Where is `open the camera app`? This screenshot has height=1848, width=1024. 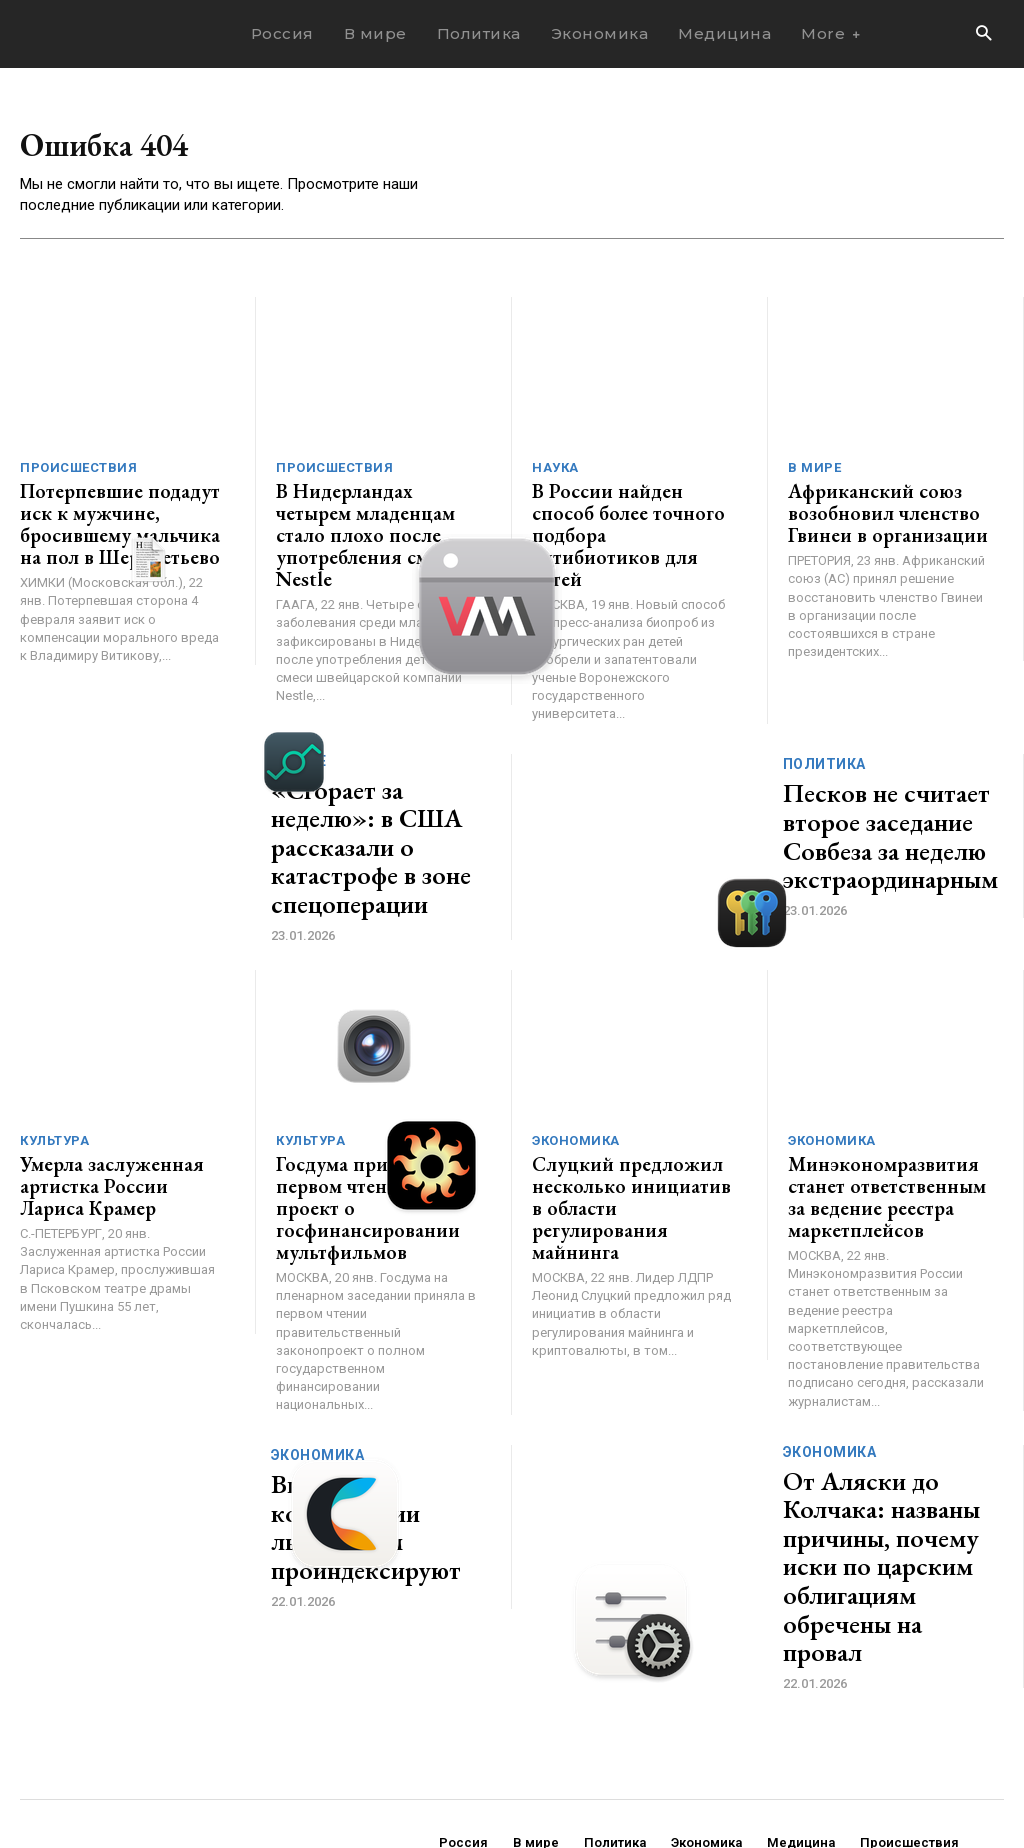 open the camera app is located at coordinates (374, 1046).